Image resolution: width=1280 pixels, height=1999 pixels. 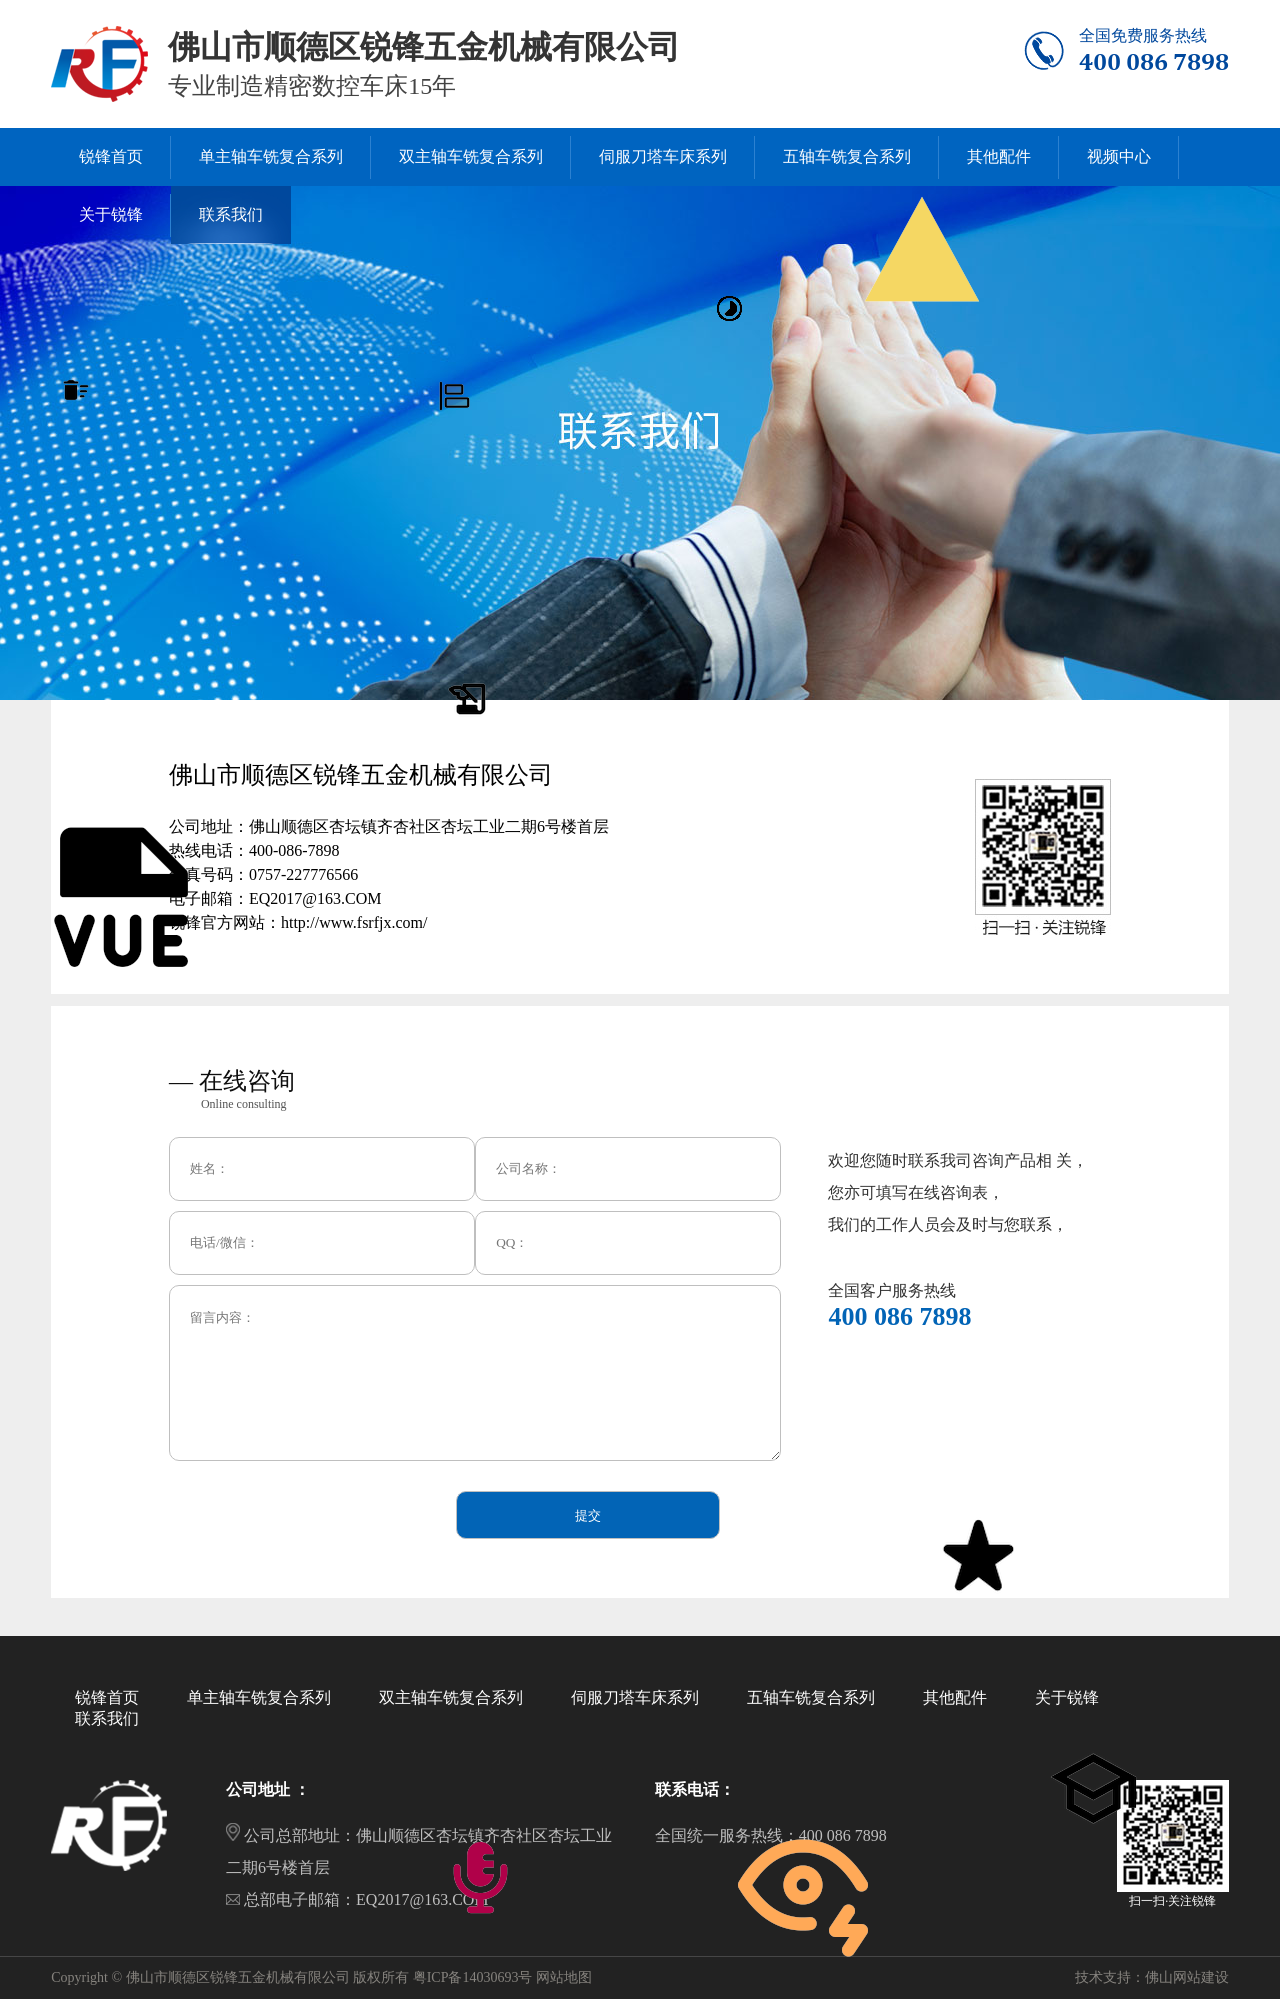 What do you see at coordinates (1093, 1788) in the screenshot?
I see `access education or school-related features` at bounding box center [1093, 1788].